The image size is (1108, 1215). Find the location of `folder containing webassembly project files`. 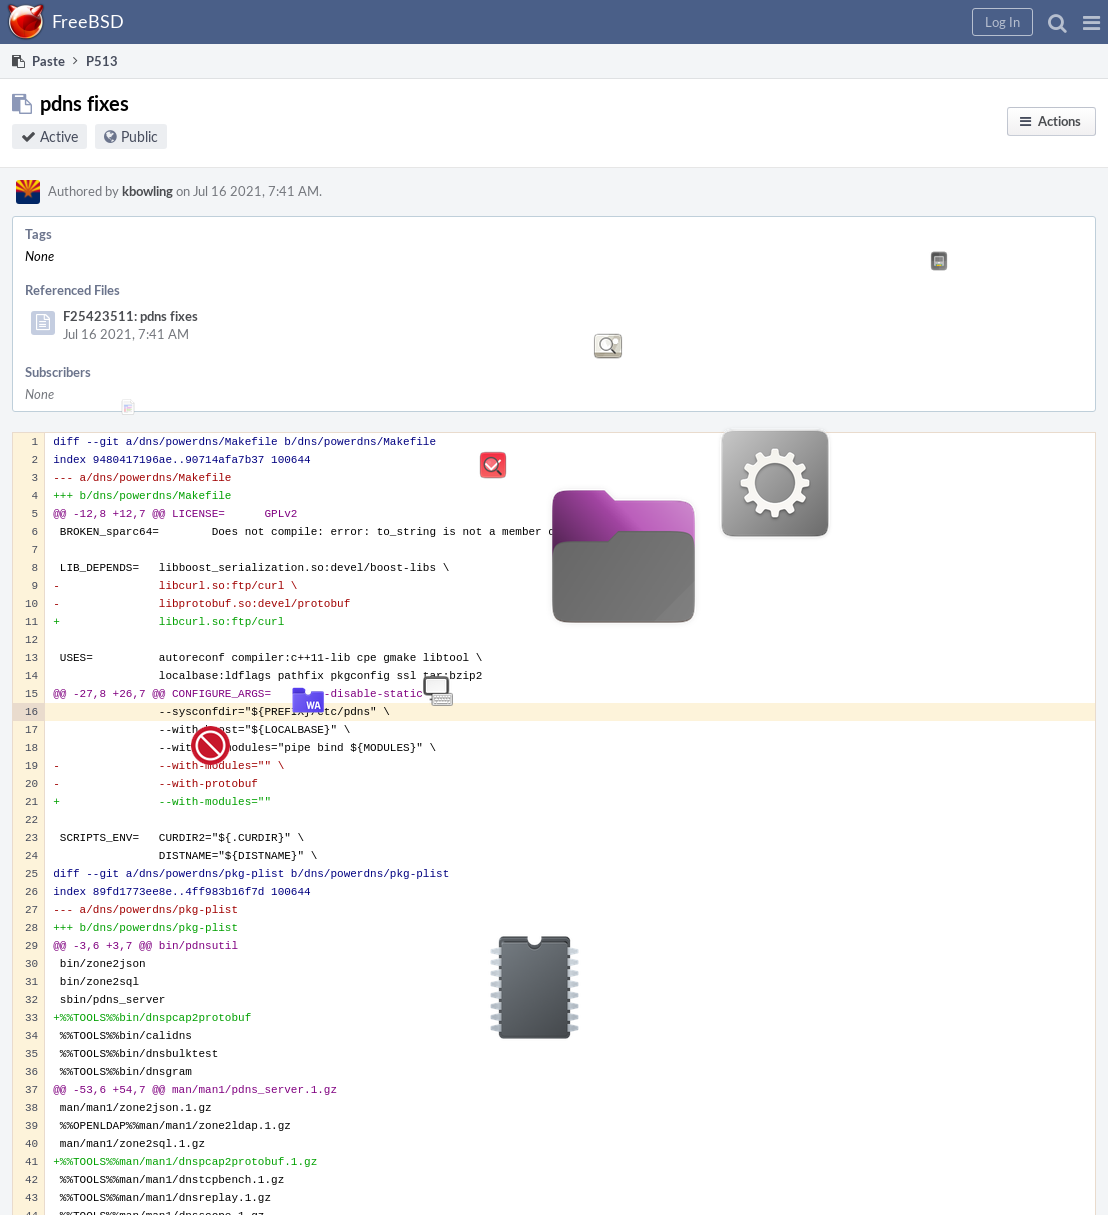

folder containing webassembly project files is located at coordinates (308, 701).